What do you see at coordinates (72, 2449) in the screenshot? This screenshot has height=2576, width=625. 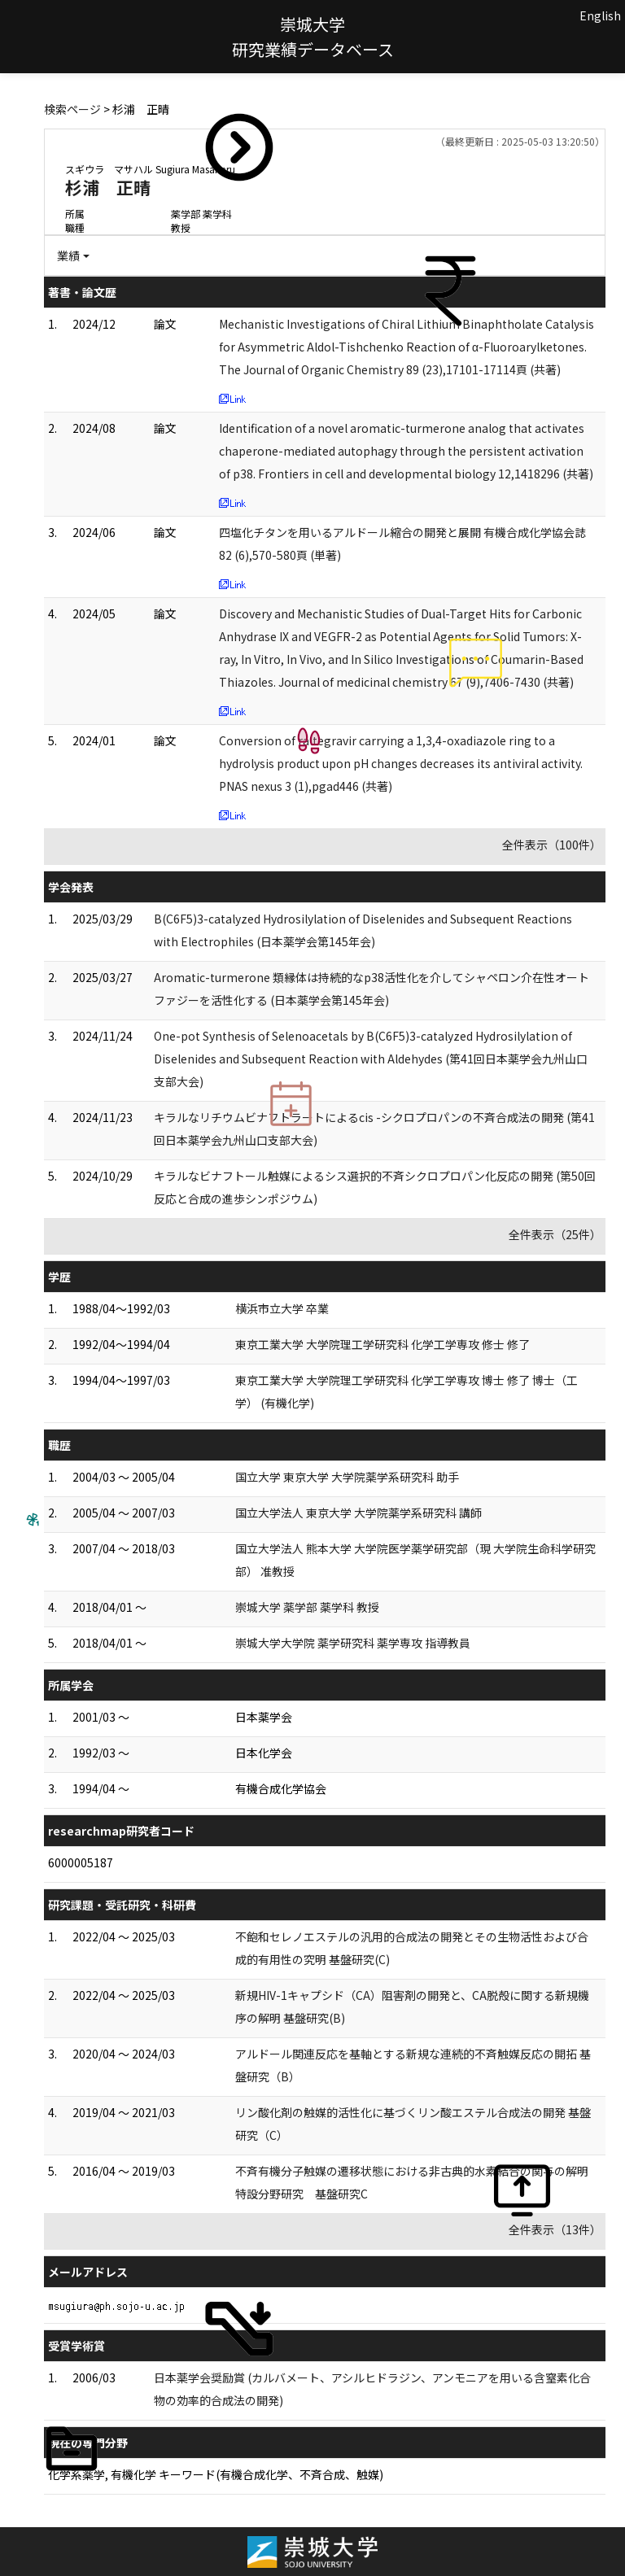 I see `remove a folder from your files` at bounding box center [72, 2449].